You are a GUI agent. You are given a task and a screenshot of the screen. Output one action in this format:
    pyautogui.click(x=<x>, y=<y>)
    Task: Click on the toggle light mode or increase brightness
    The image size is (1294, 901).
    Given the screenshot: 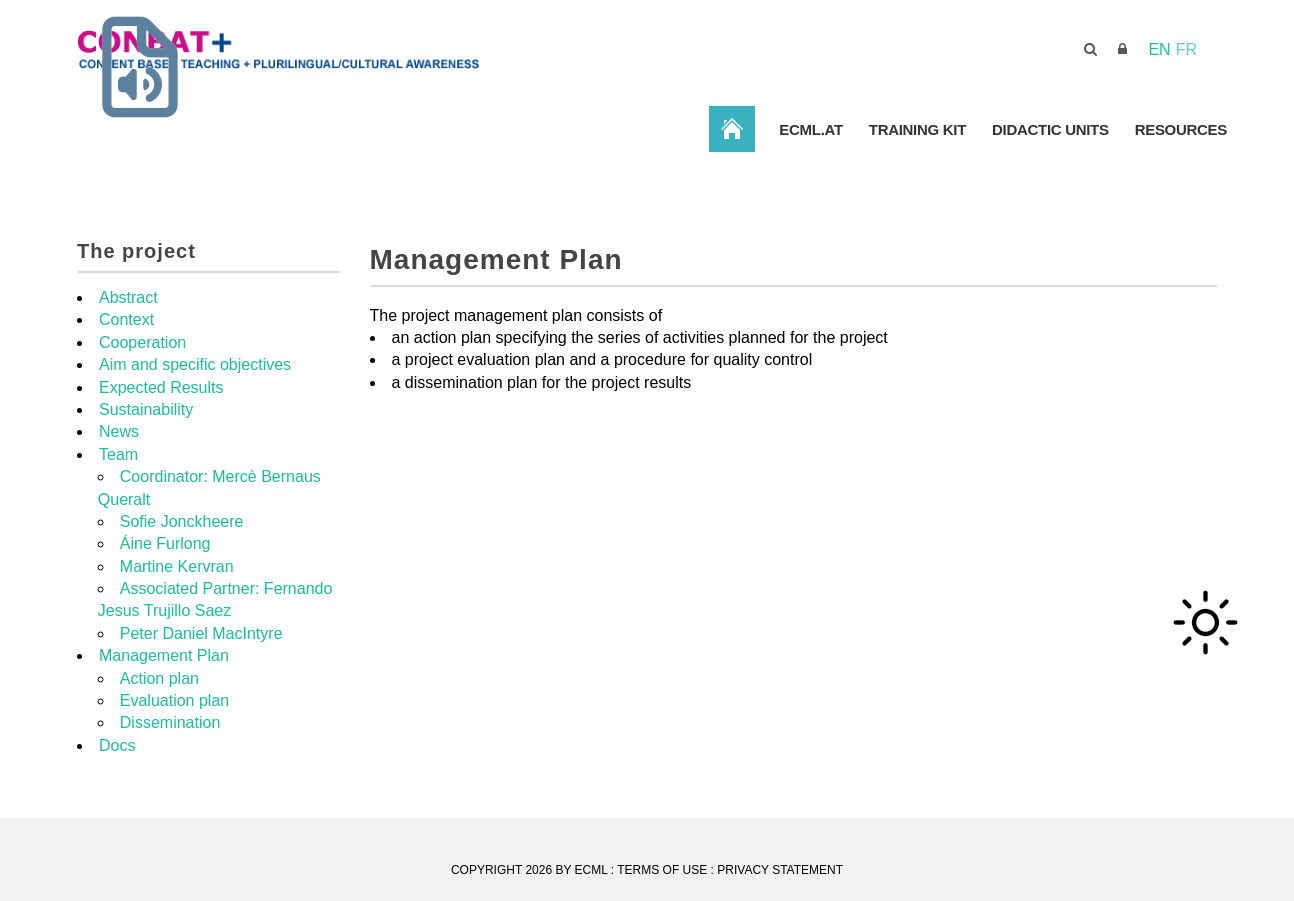 What is the action you would take?
    pyautogui.click(x=1205, y=622)
    